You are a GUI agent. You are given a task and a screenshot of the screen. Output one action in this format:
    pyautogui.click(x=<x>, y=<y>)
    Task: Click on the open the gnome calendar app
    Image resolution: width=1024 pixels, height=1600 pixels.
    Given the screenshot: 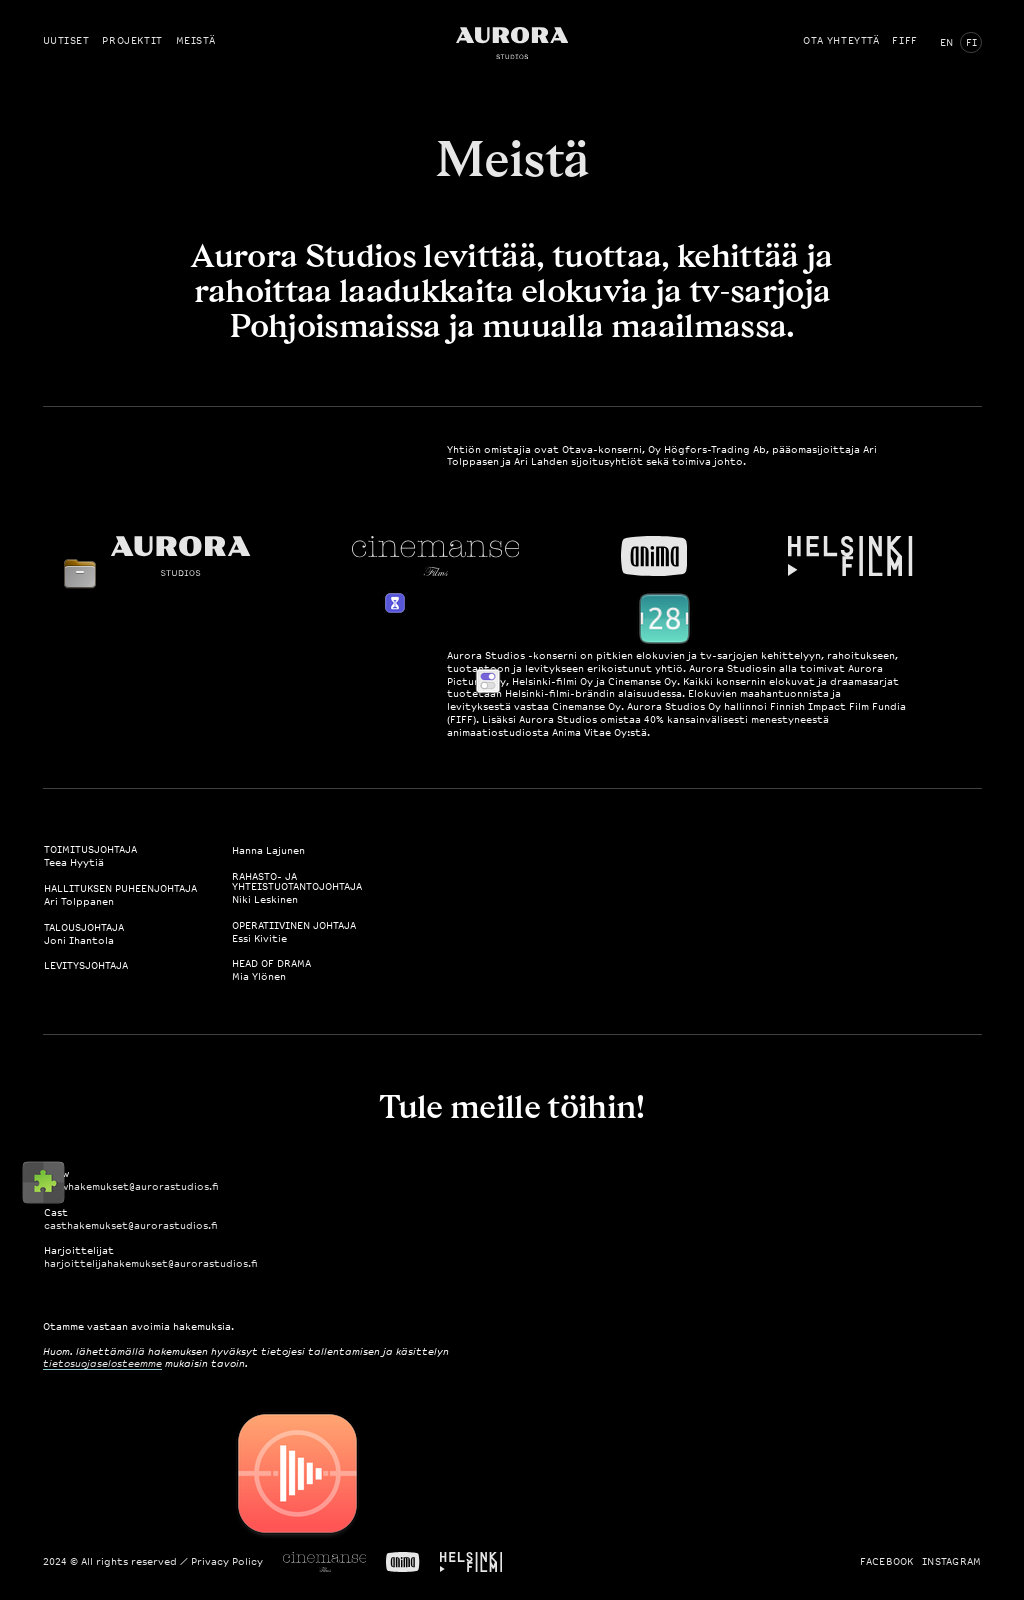 What is the action you would take?
    pyautogui.click(x=664, y=618)
    